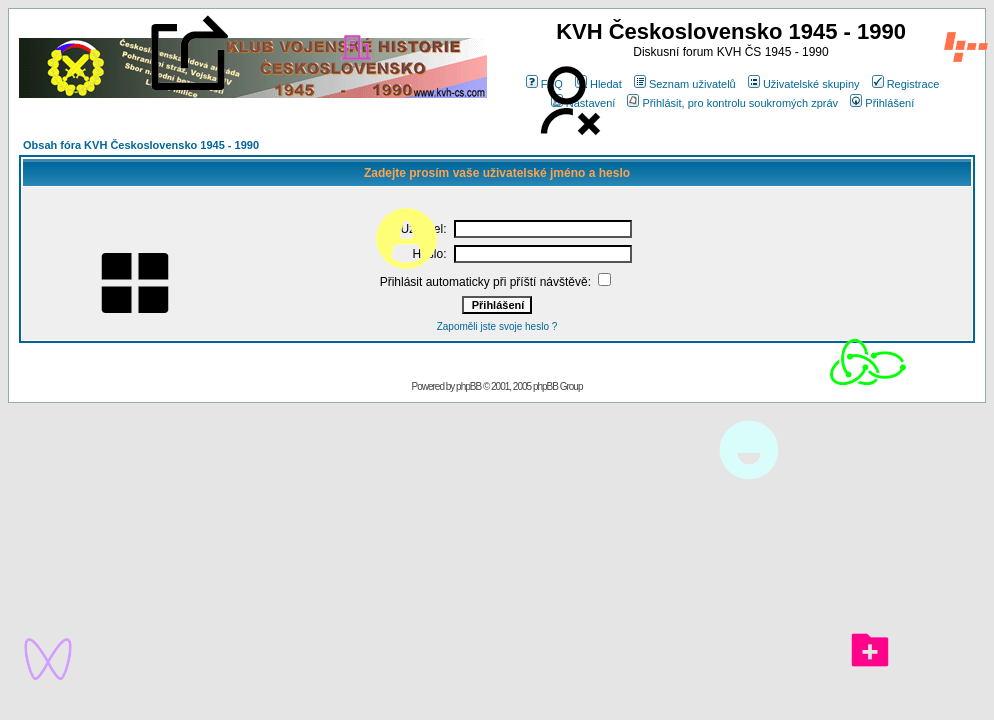 The width and height of the screenshot is (994, 720). I want to click on visit have i been pwned website, so click(966, 47).